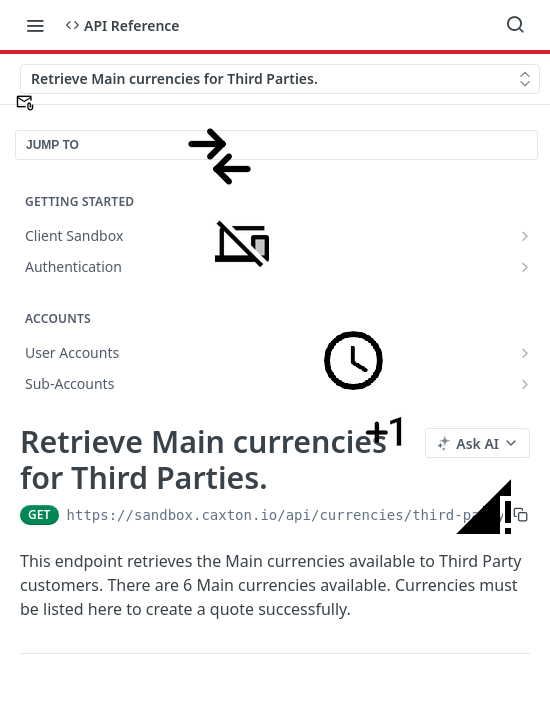 Image resolution: width=550 pixels, height=720 pixels. What do you see at coordinates (483, 506) in the screenshot?
I see `indicates full cellular signal but no internet connection` at bounding box center [483, 506].